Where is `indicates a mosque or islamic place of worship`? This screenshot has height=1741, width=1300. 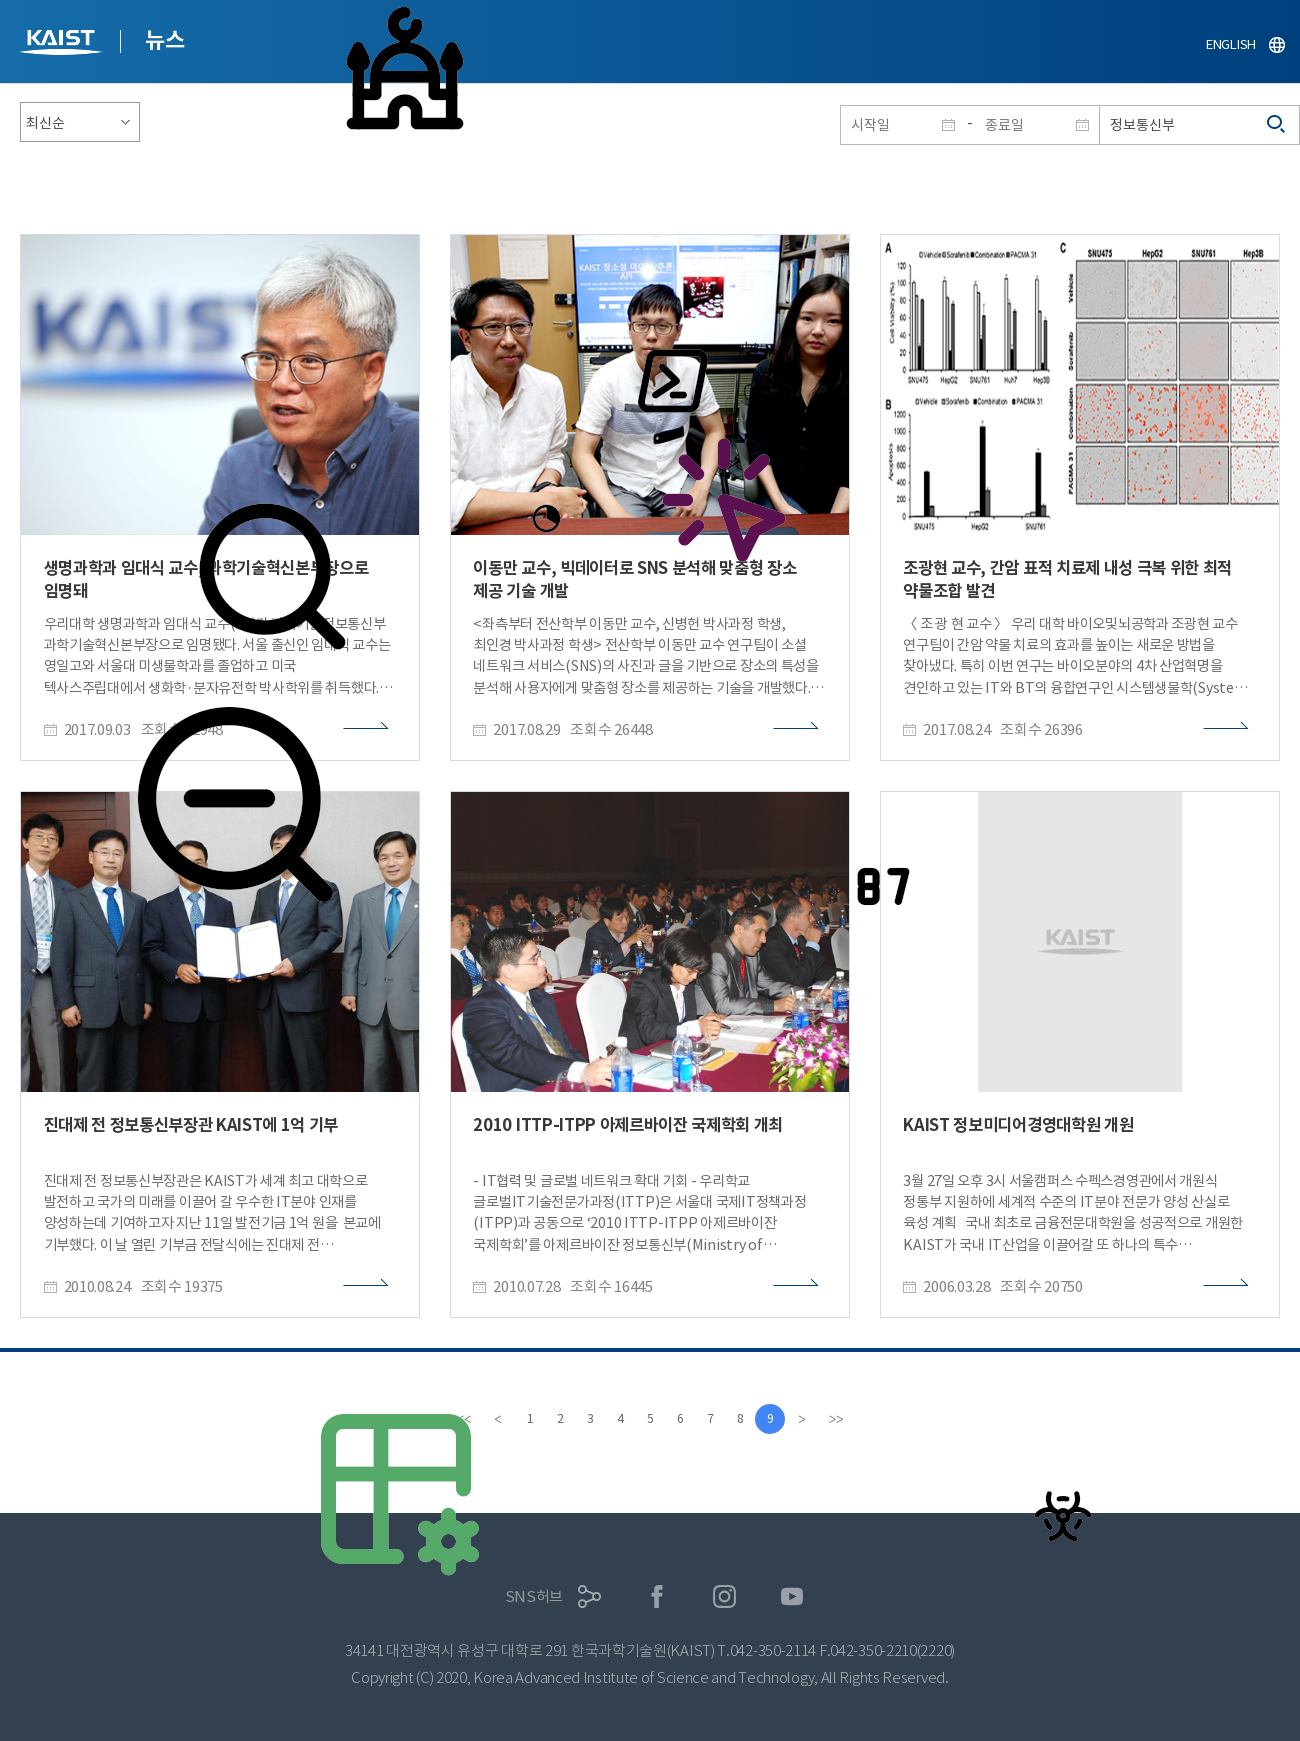
indicates a mosque or islamic place of worship is located at coordinates (405, 71).